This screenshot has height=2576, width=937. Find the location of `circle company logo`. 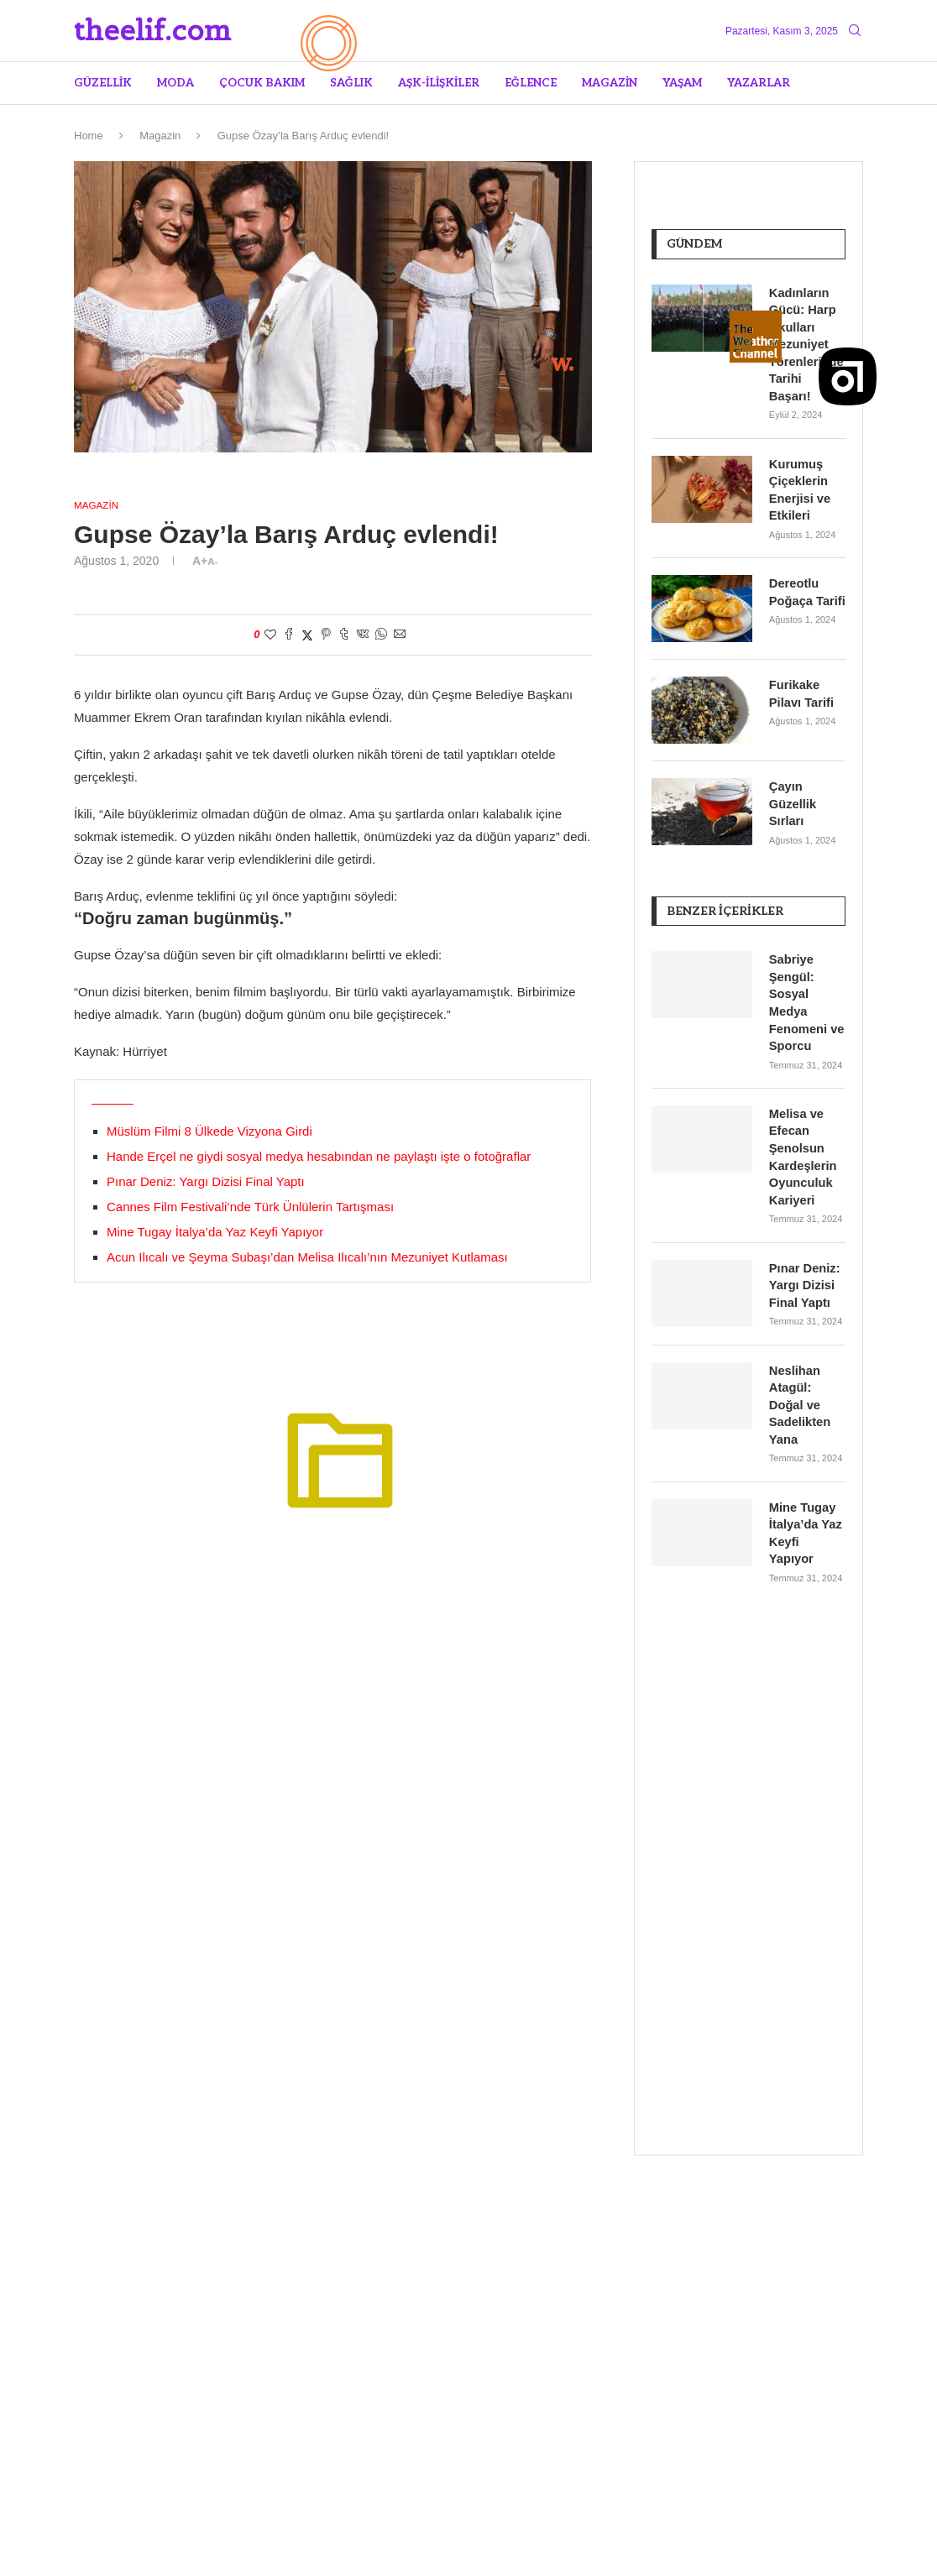

circle company logo is located at coordinates (328, 43).